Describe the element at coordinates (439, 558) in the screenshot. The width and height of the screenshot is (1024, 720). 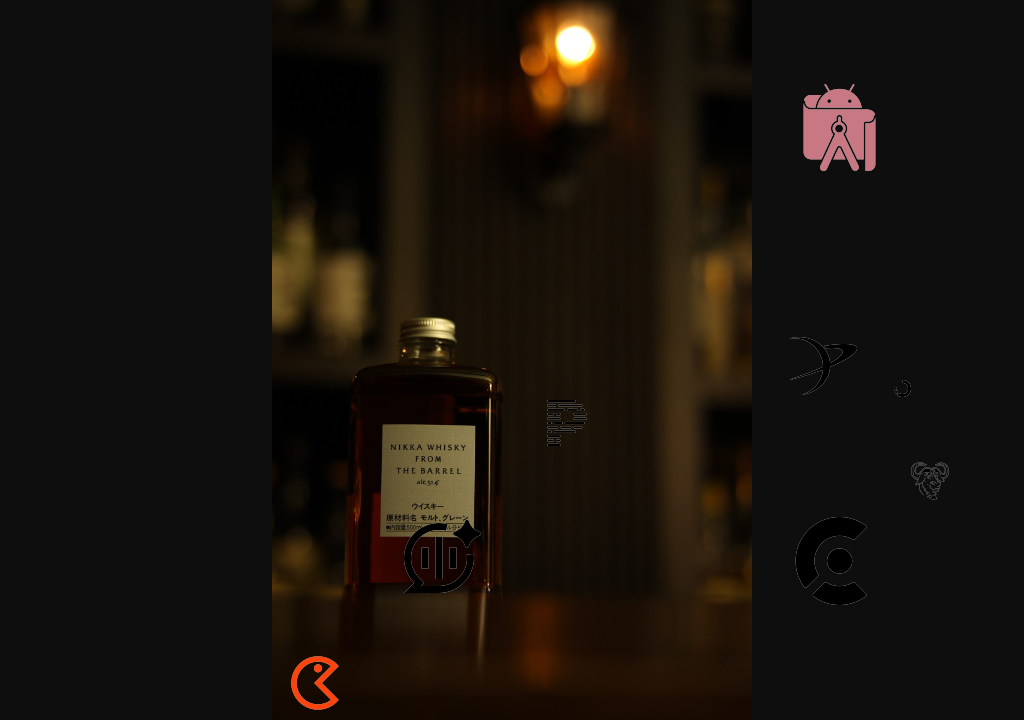
I see `start an AI voice conversation` at that location.